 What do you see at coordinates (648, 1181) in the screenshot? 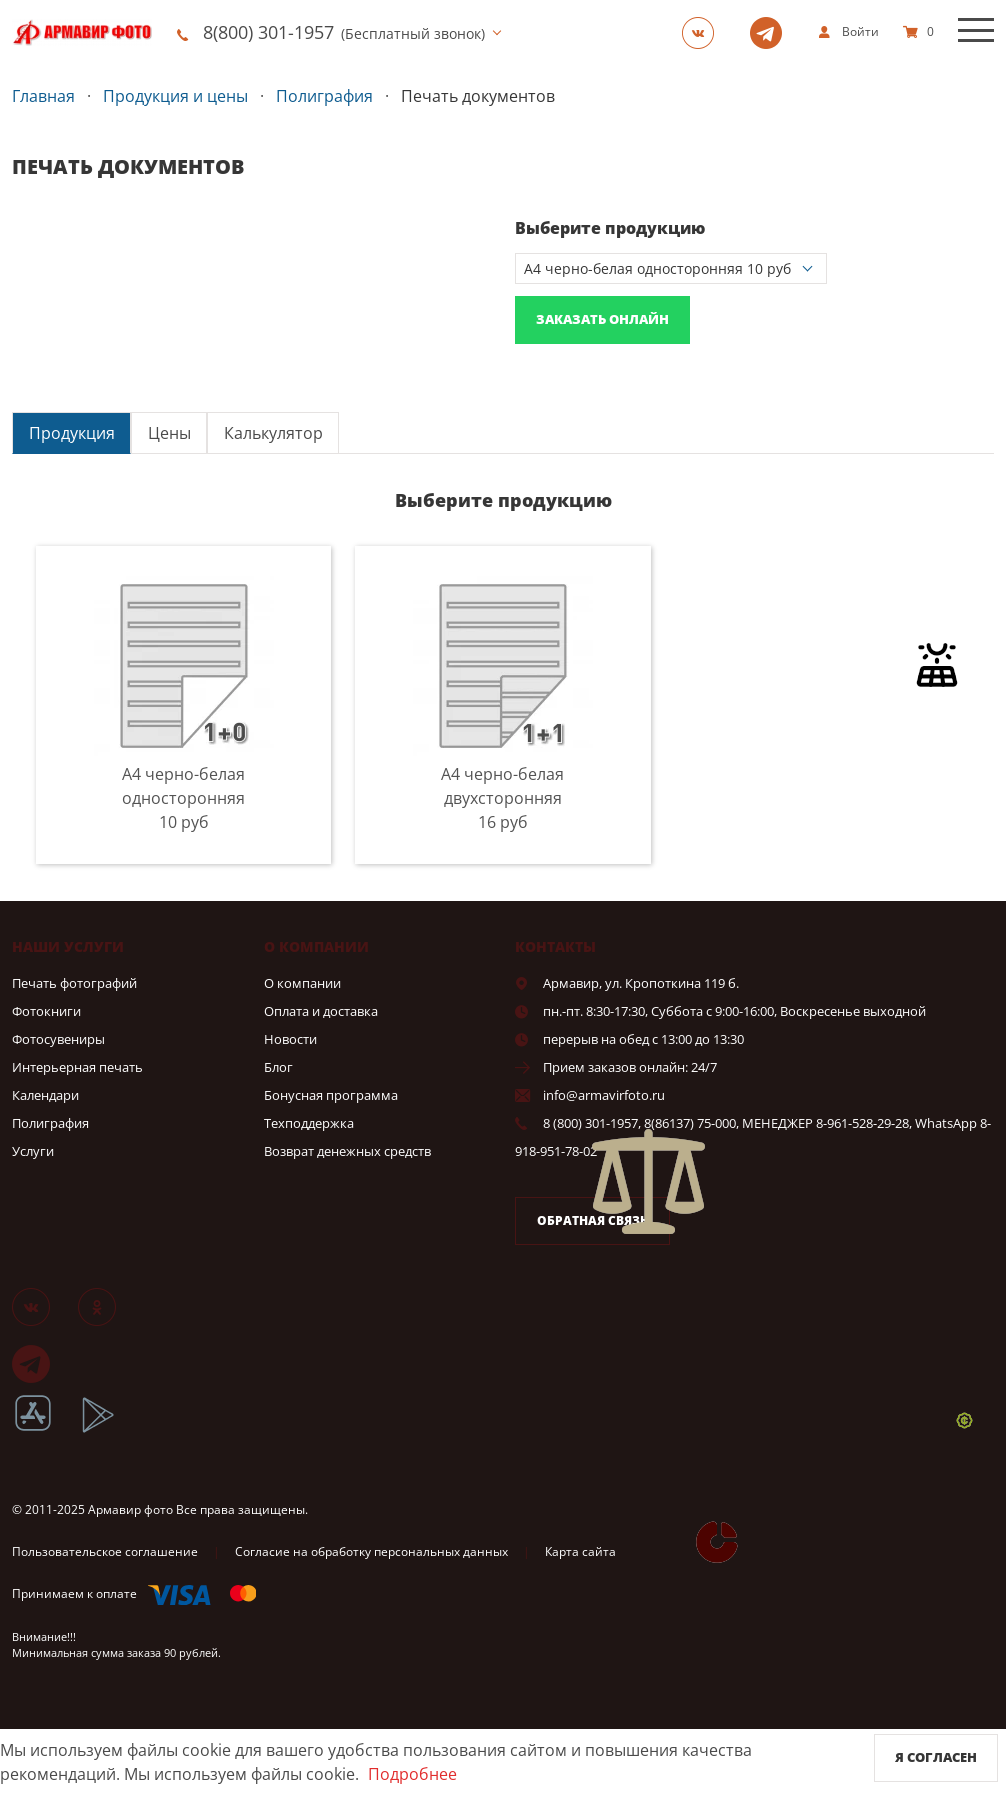
I see `access legal or compliance settings` at bounding box center [648, 1181].